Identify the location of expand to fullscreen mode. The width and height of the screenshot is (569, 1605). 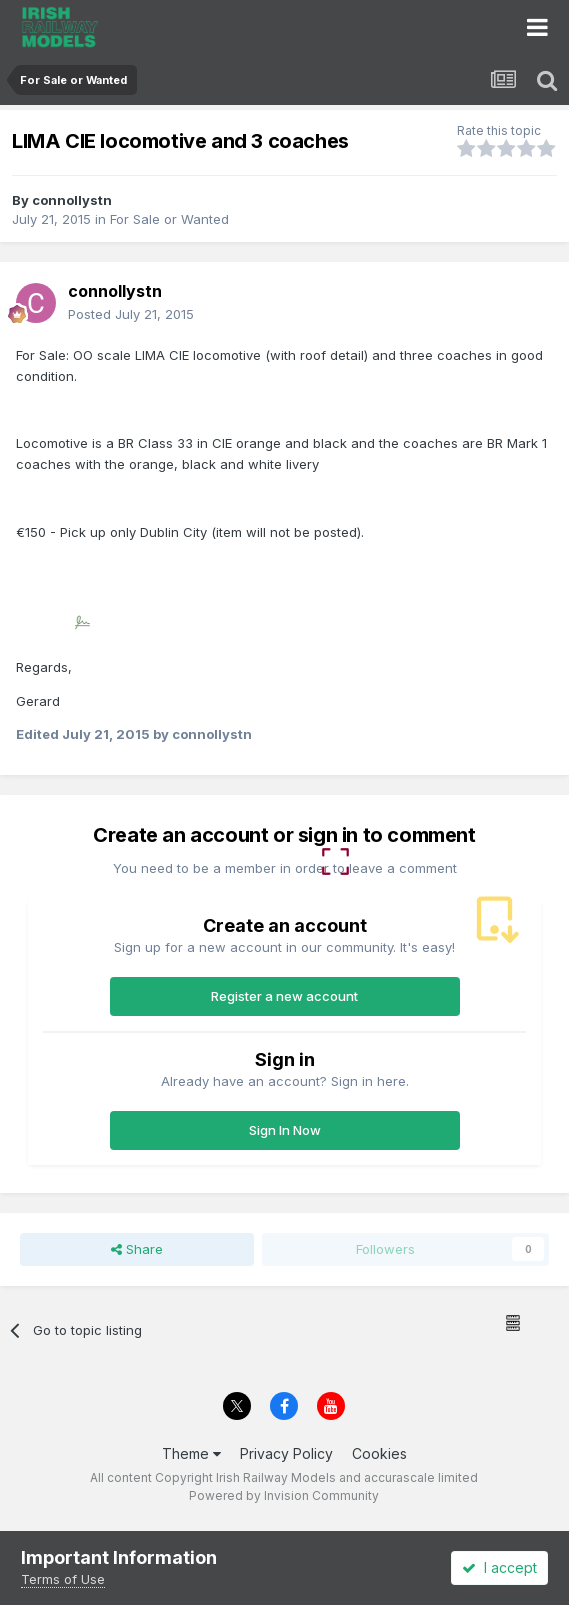
(335, 861).